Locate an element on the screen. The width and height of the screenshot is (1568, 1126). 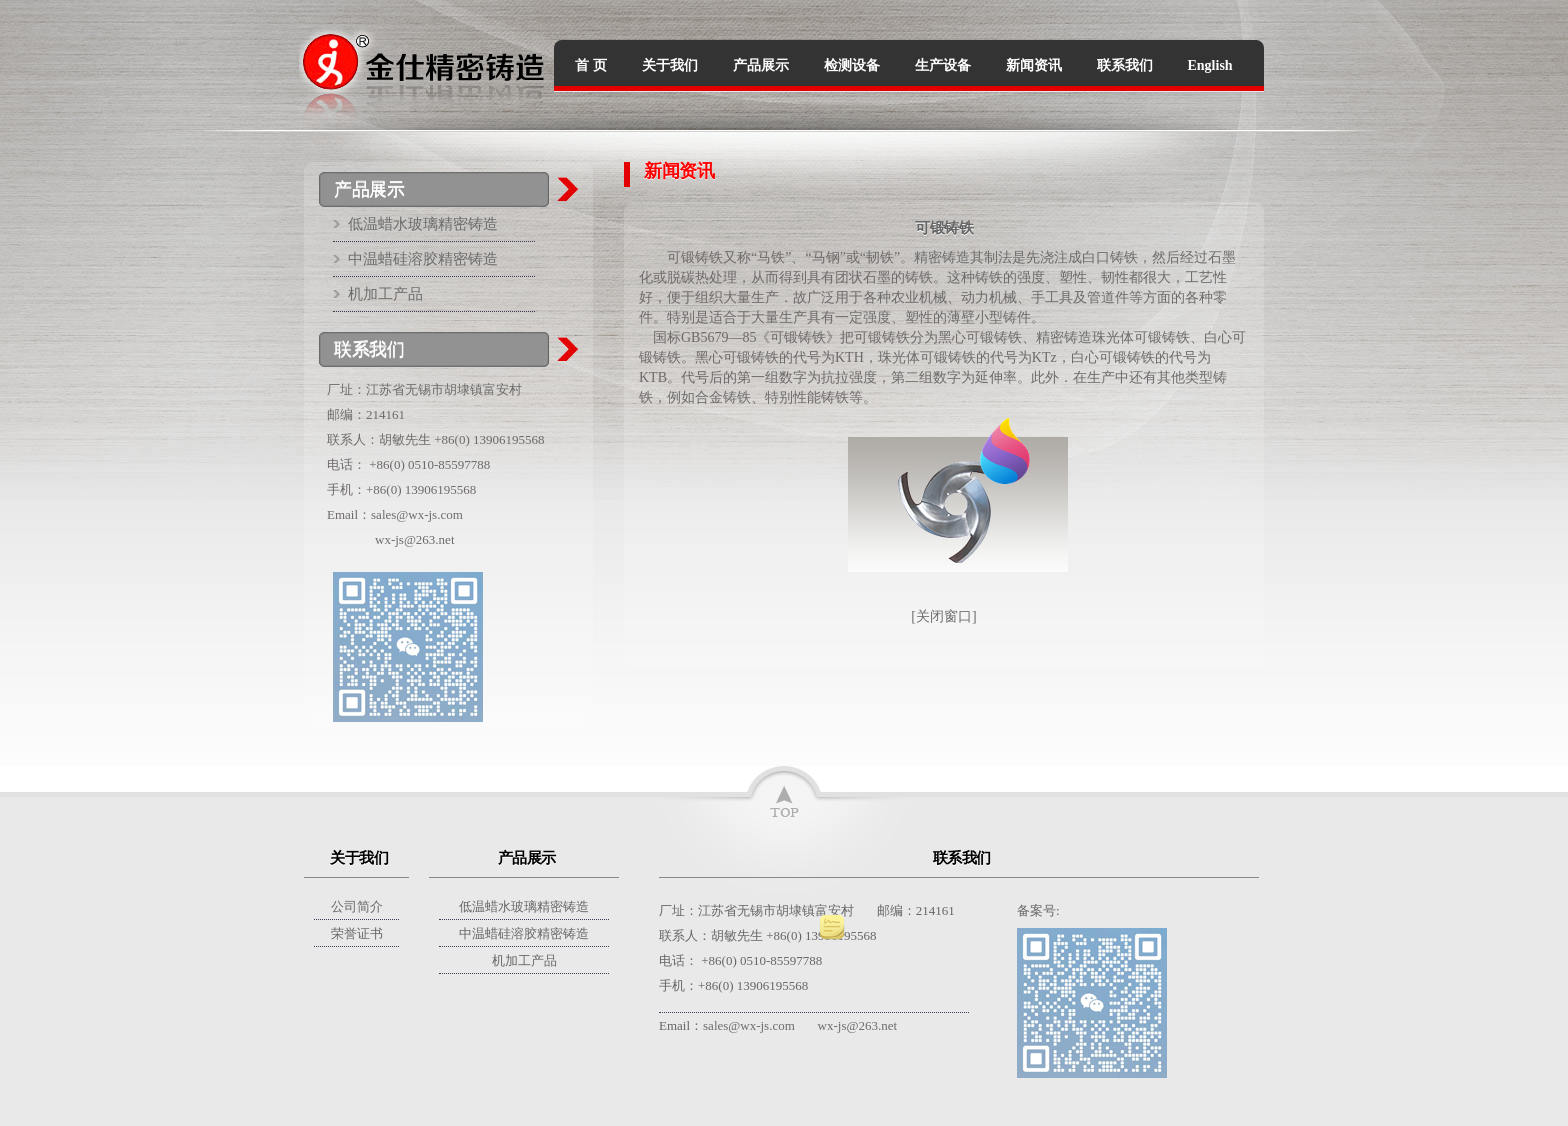
open Paint 3D application is located at coordinates (1005, 451).